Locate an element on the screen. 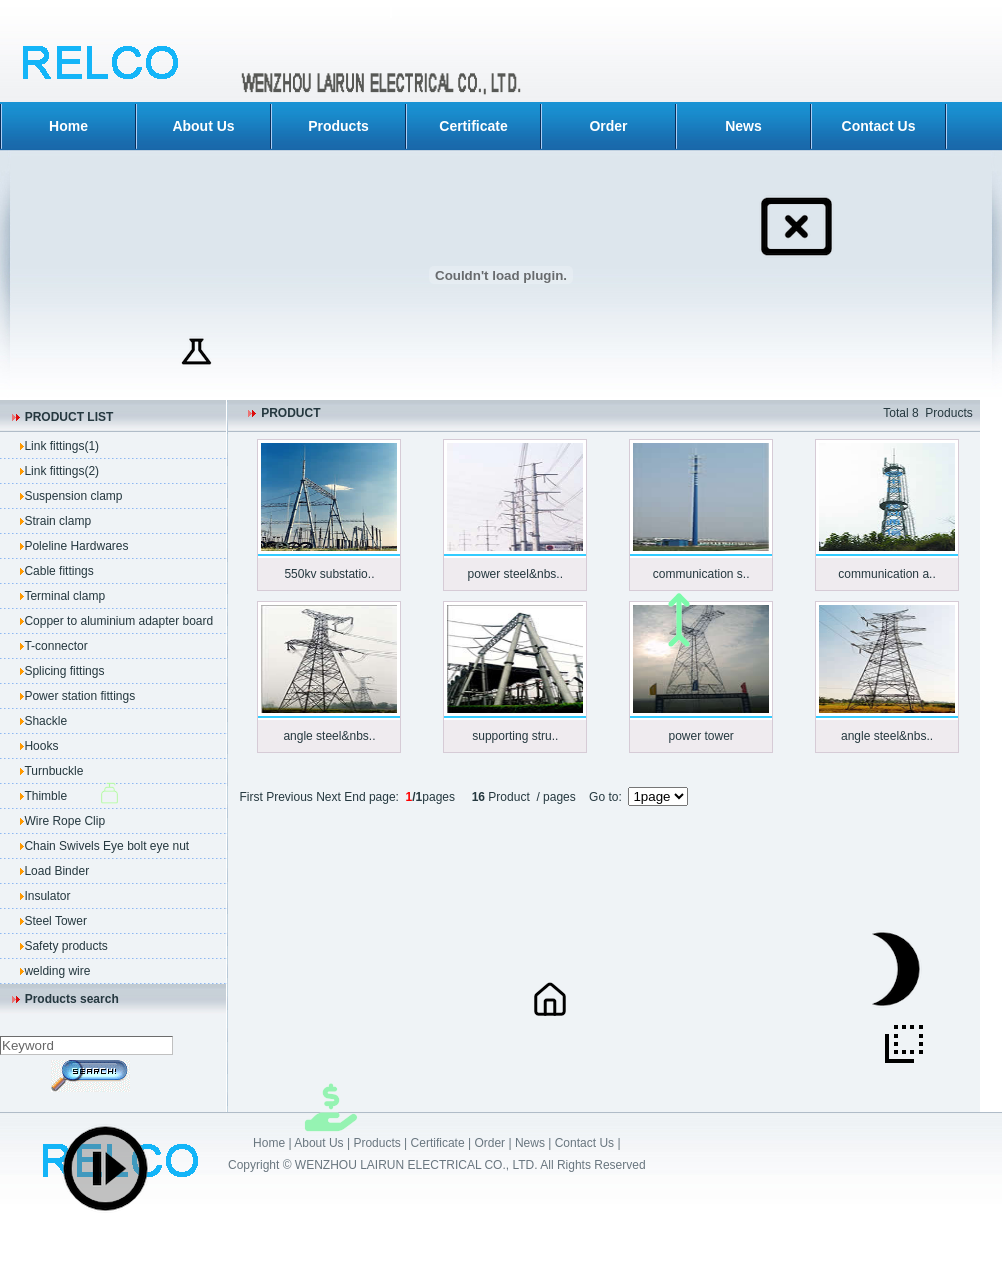 This screenshot has width=1002, height=1280. toggle dark mode or night theme is located at coordinates (894, 969).